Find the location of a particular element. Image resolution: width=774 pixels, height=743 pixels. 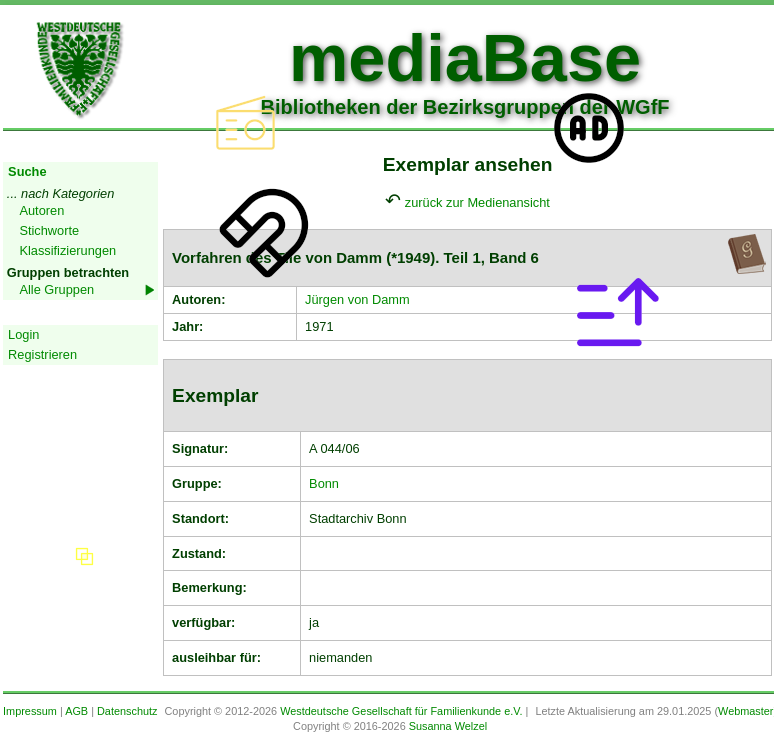

indicates sponsored or advertisement content is located at coordinates (589, 128).